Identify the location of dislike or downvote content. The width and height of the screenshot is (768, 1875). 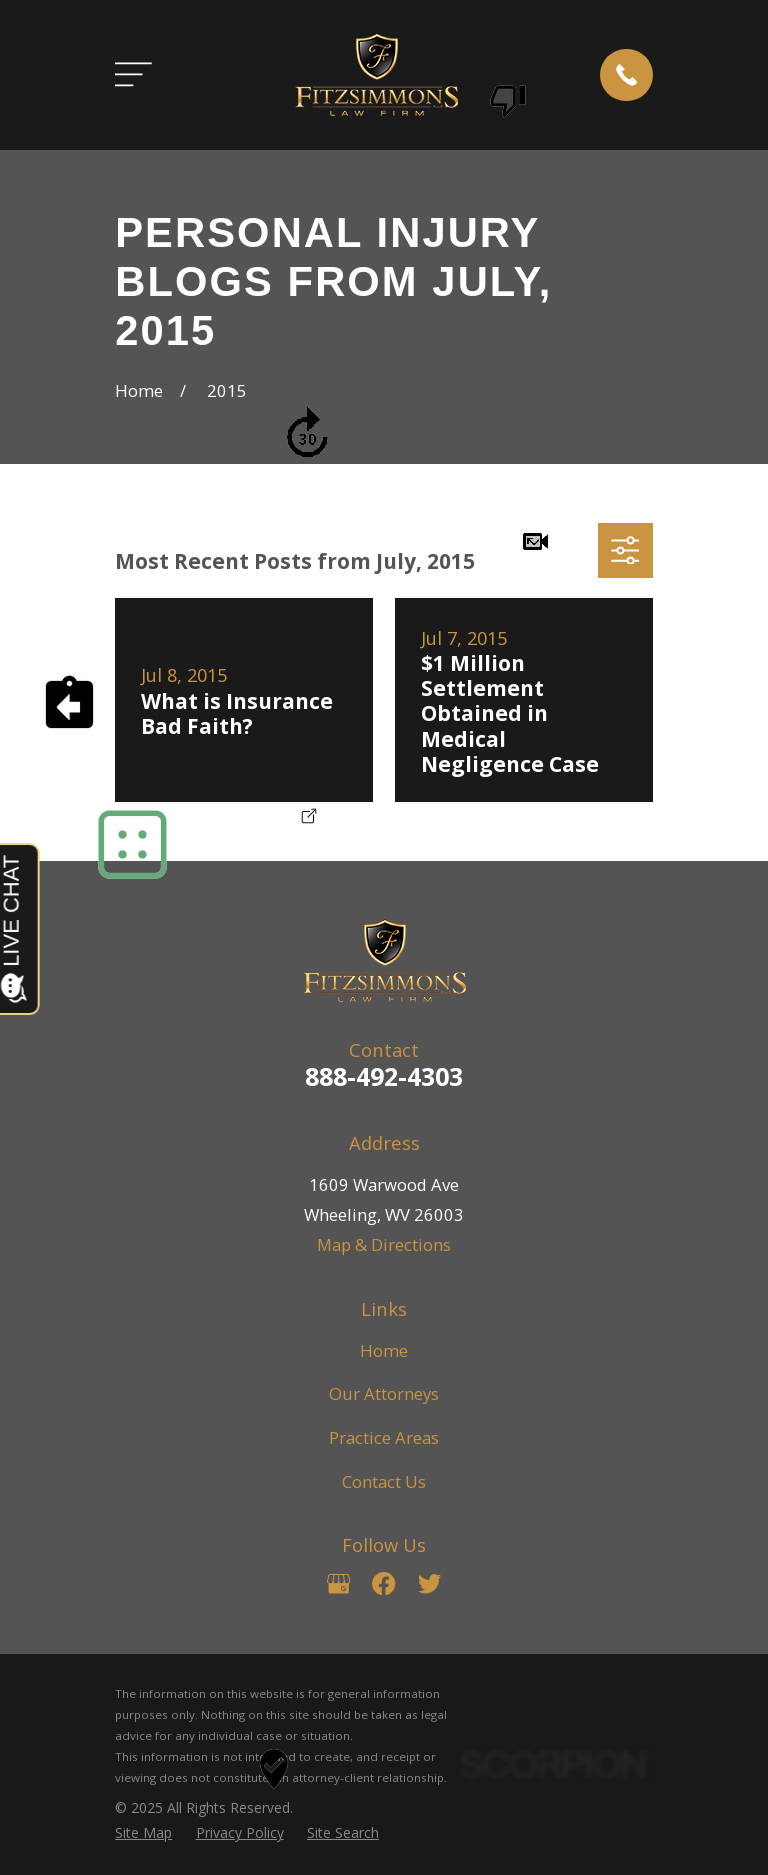
(508, 100).